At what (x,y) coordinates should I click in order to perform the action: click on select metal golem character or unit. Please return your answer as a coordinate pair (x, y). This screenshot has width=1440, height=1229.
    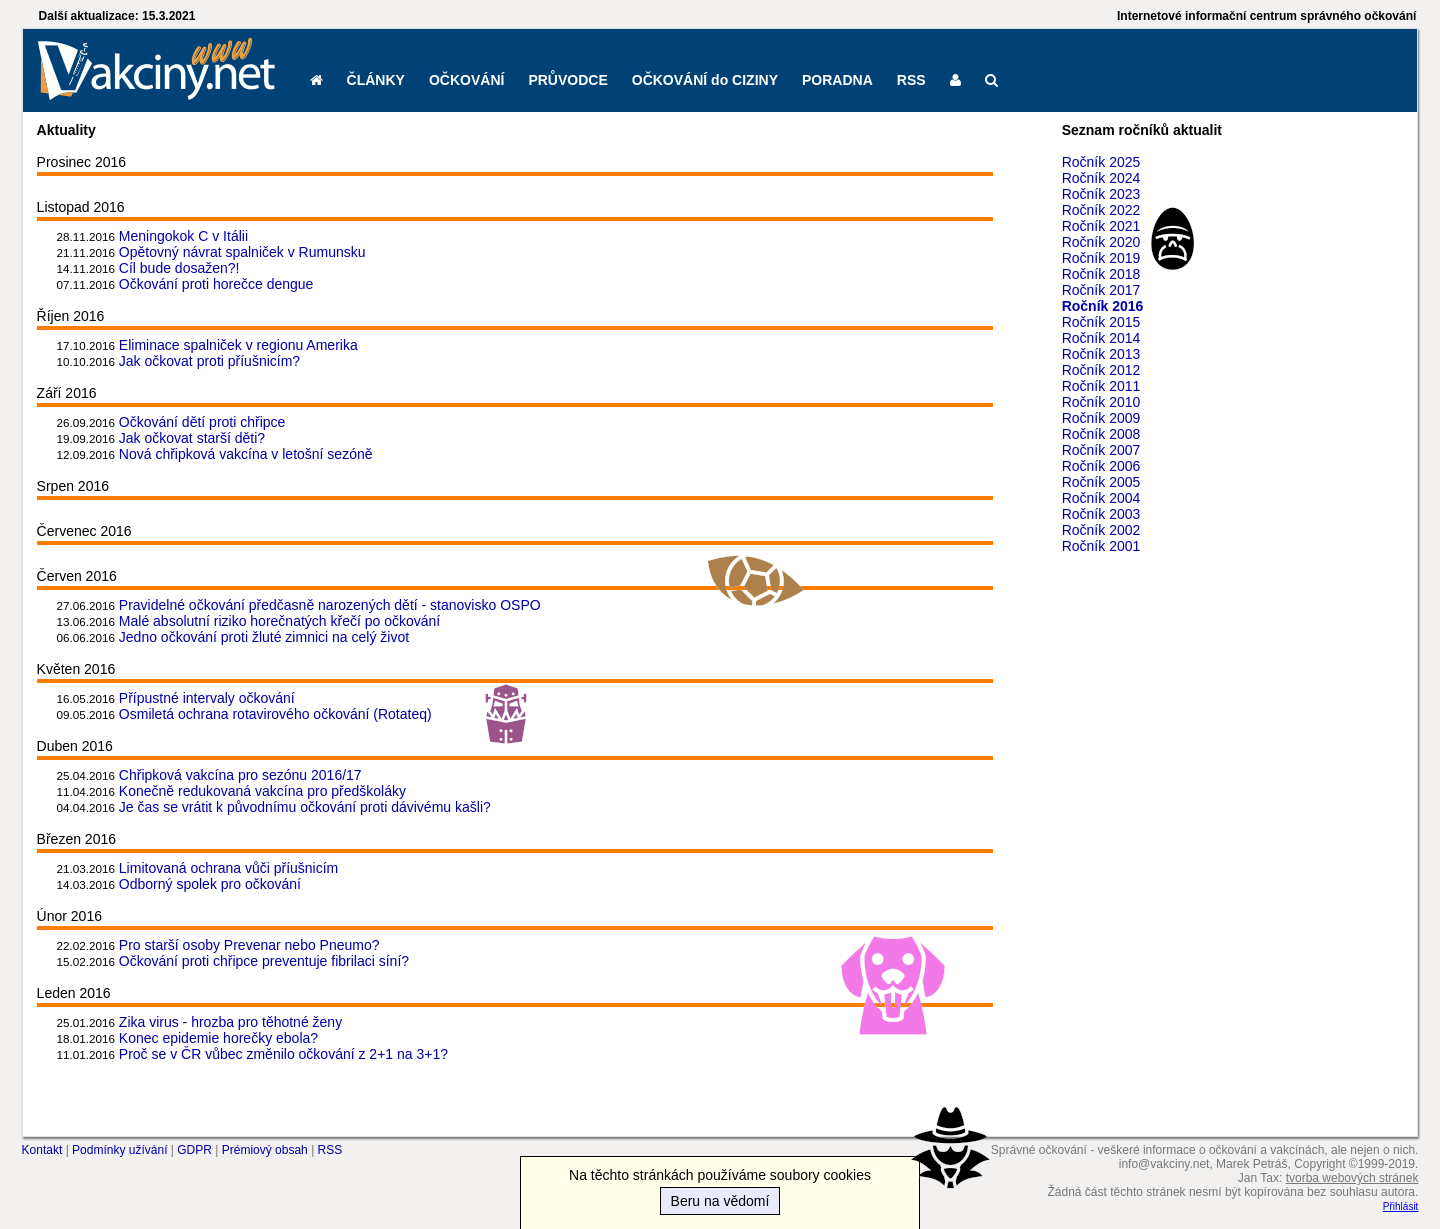
    Looking at the image, I should click on (506, 714).